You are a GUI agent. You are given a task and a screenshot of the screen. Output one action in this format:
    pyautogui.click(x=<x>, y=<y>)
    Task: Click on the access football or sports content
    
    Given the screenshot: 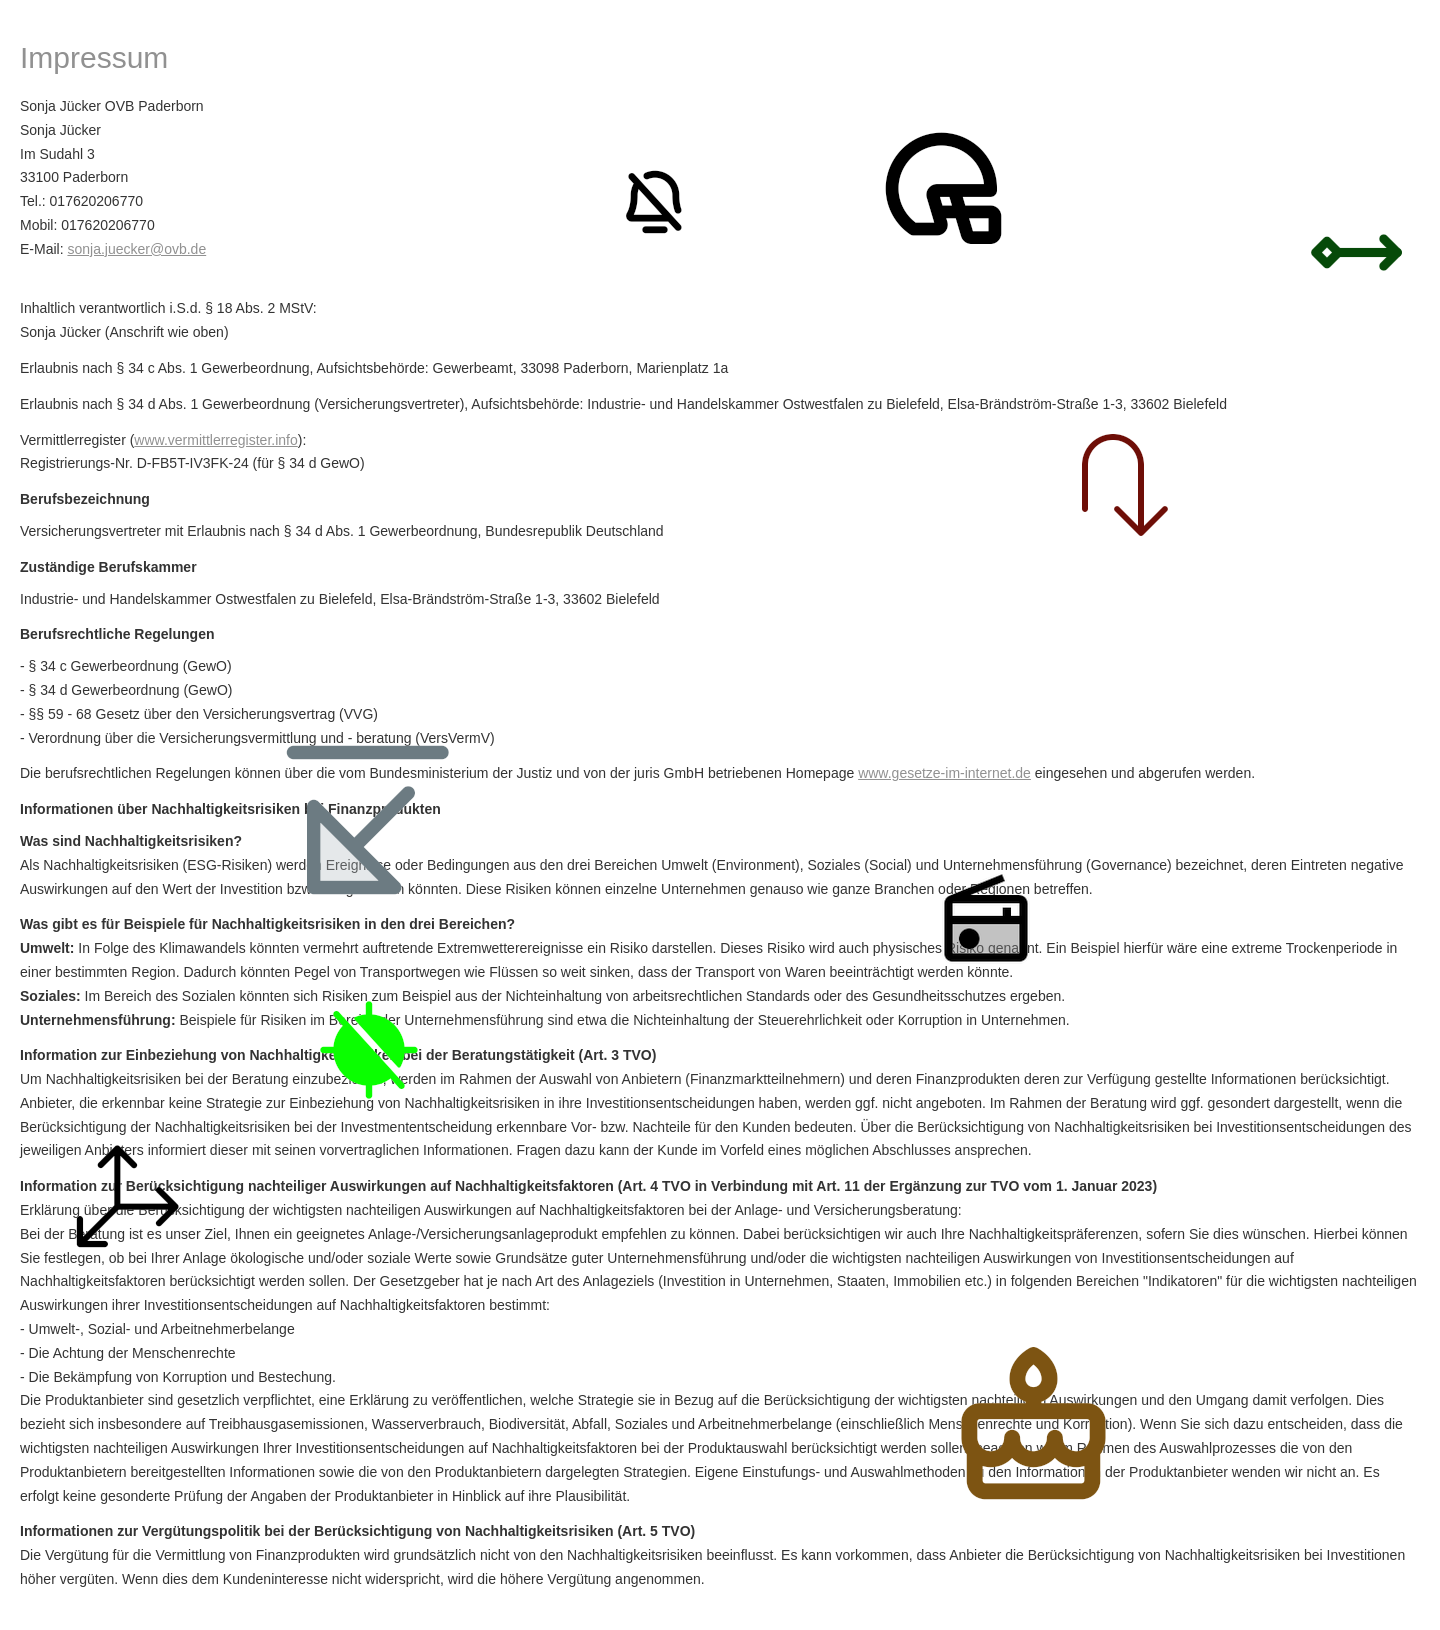 What is the action you would take?
    pyautogui.click(x=943, y=190)
    